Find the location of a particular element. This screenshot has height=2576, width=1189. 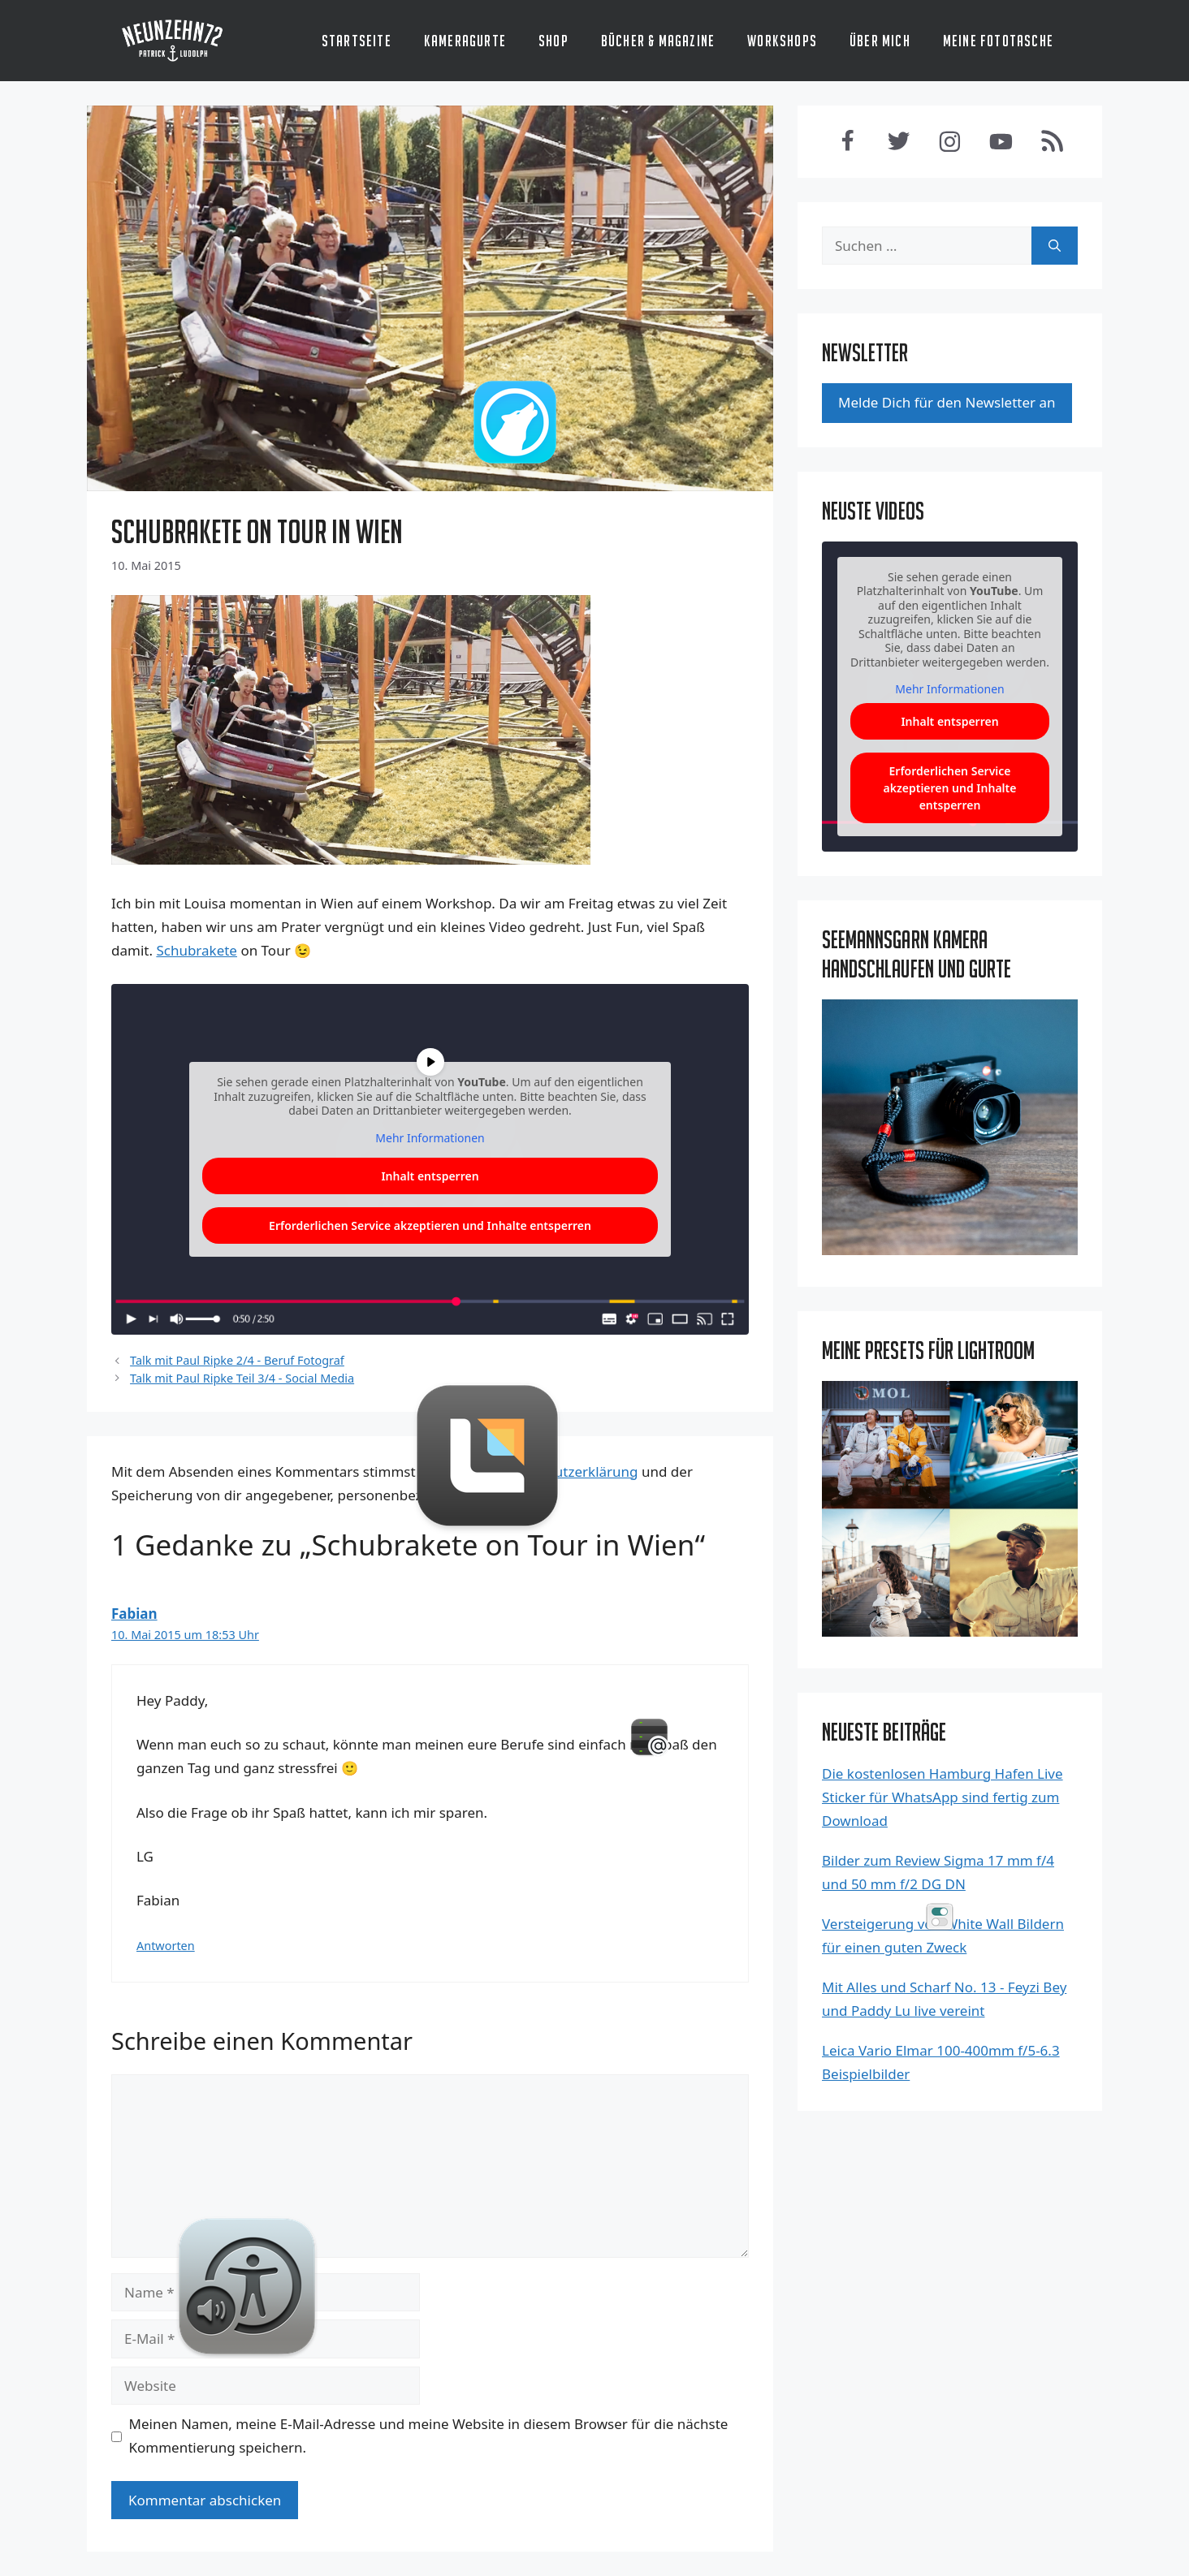

open VoiceOver accessibility utility is located at coordinates (247, 2286).